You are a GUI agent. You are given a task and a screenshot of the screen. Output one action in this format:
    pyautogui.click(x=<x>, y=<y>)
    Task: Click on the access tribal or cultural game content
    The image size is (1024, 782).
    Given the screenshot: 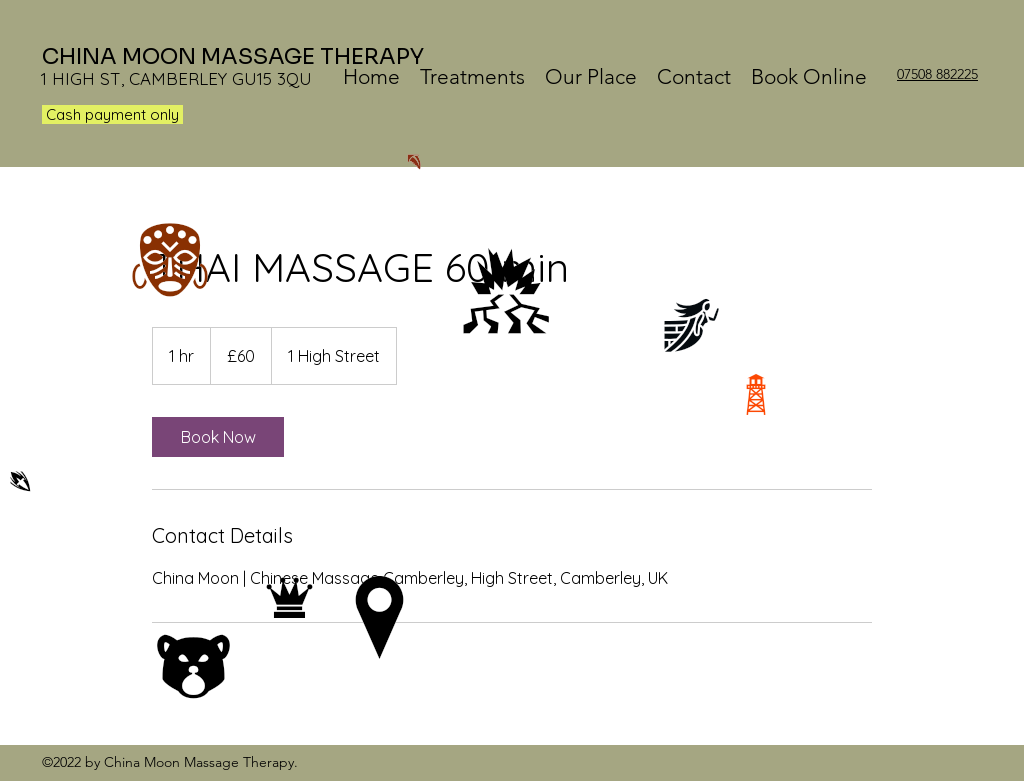 What is the action you would take?
    pyautogui.click(x=170, y=260)
    